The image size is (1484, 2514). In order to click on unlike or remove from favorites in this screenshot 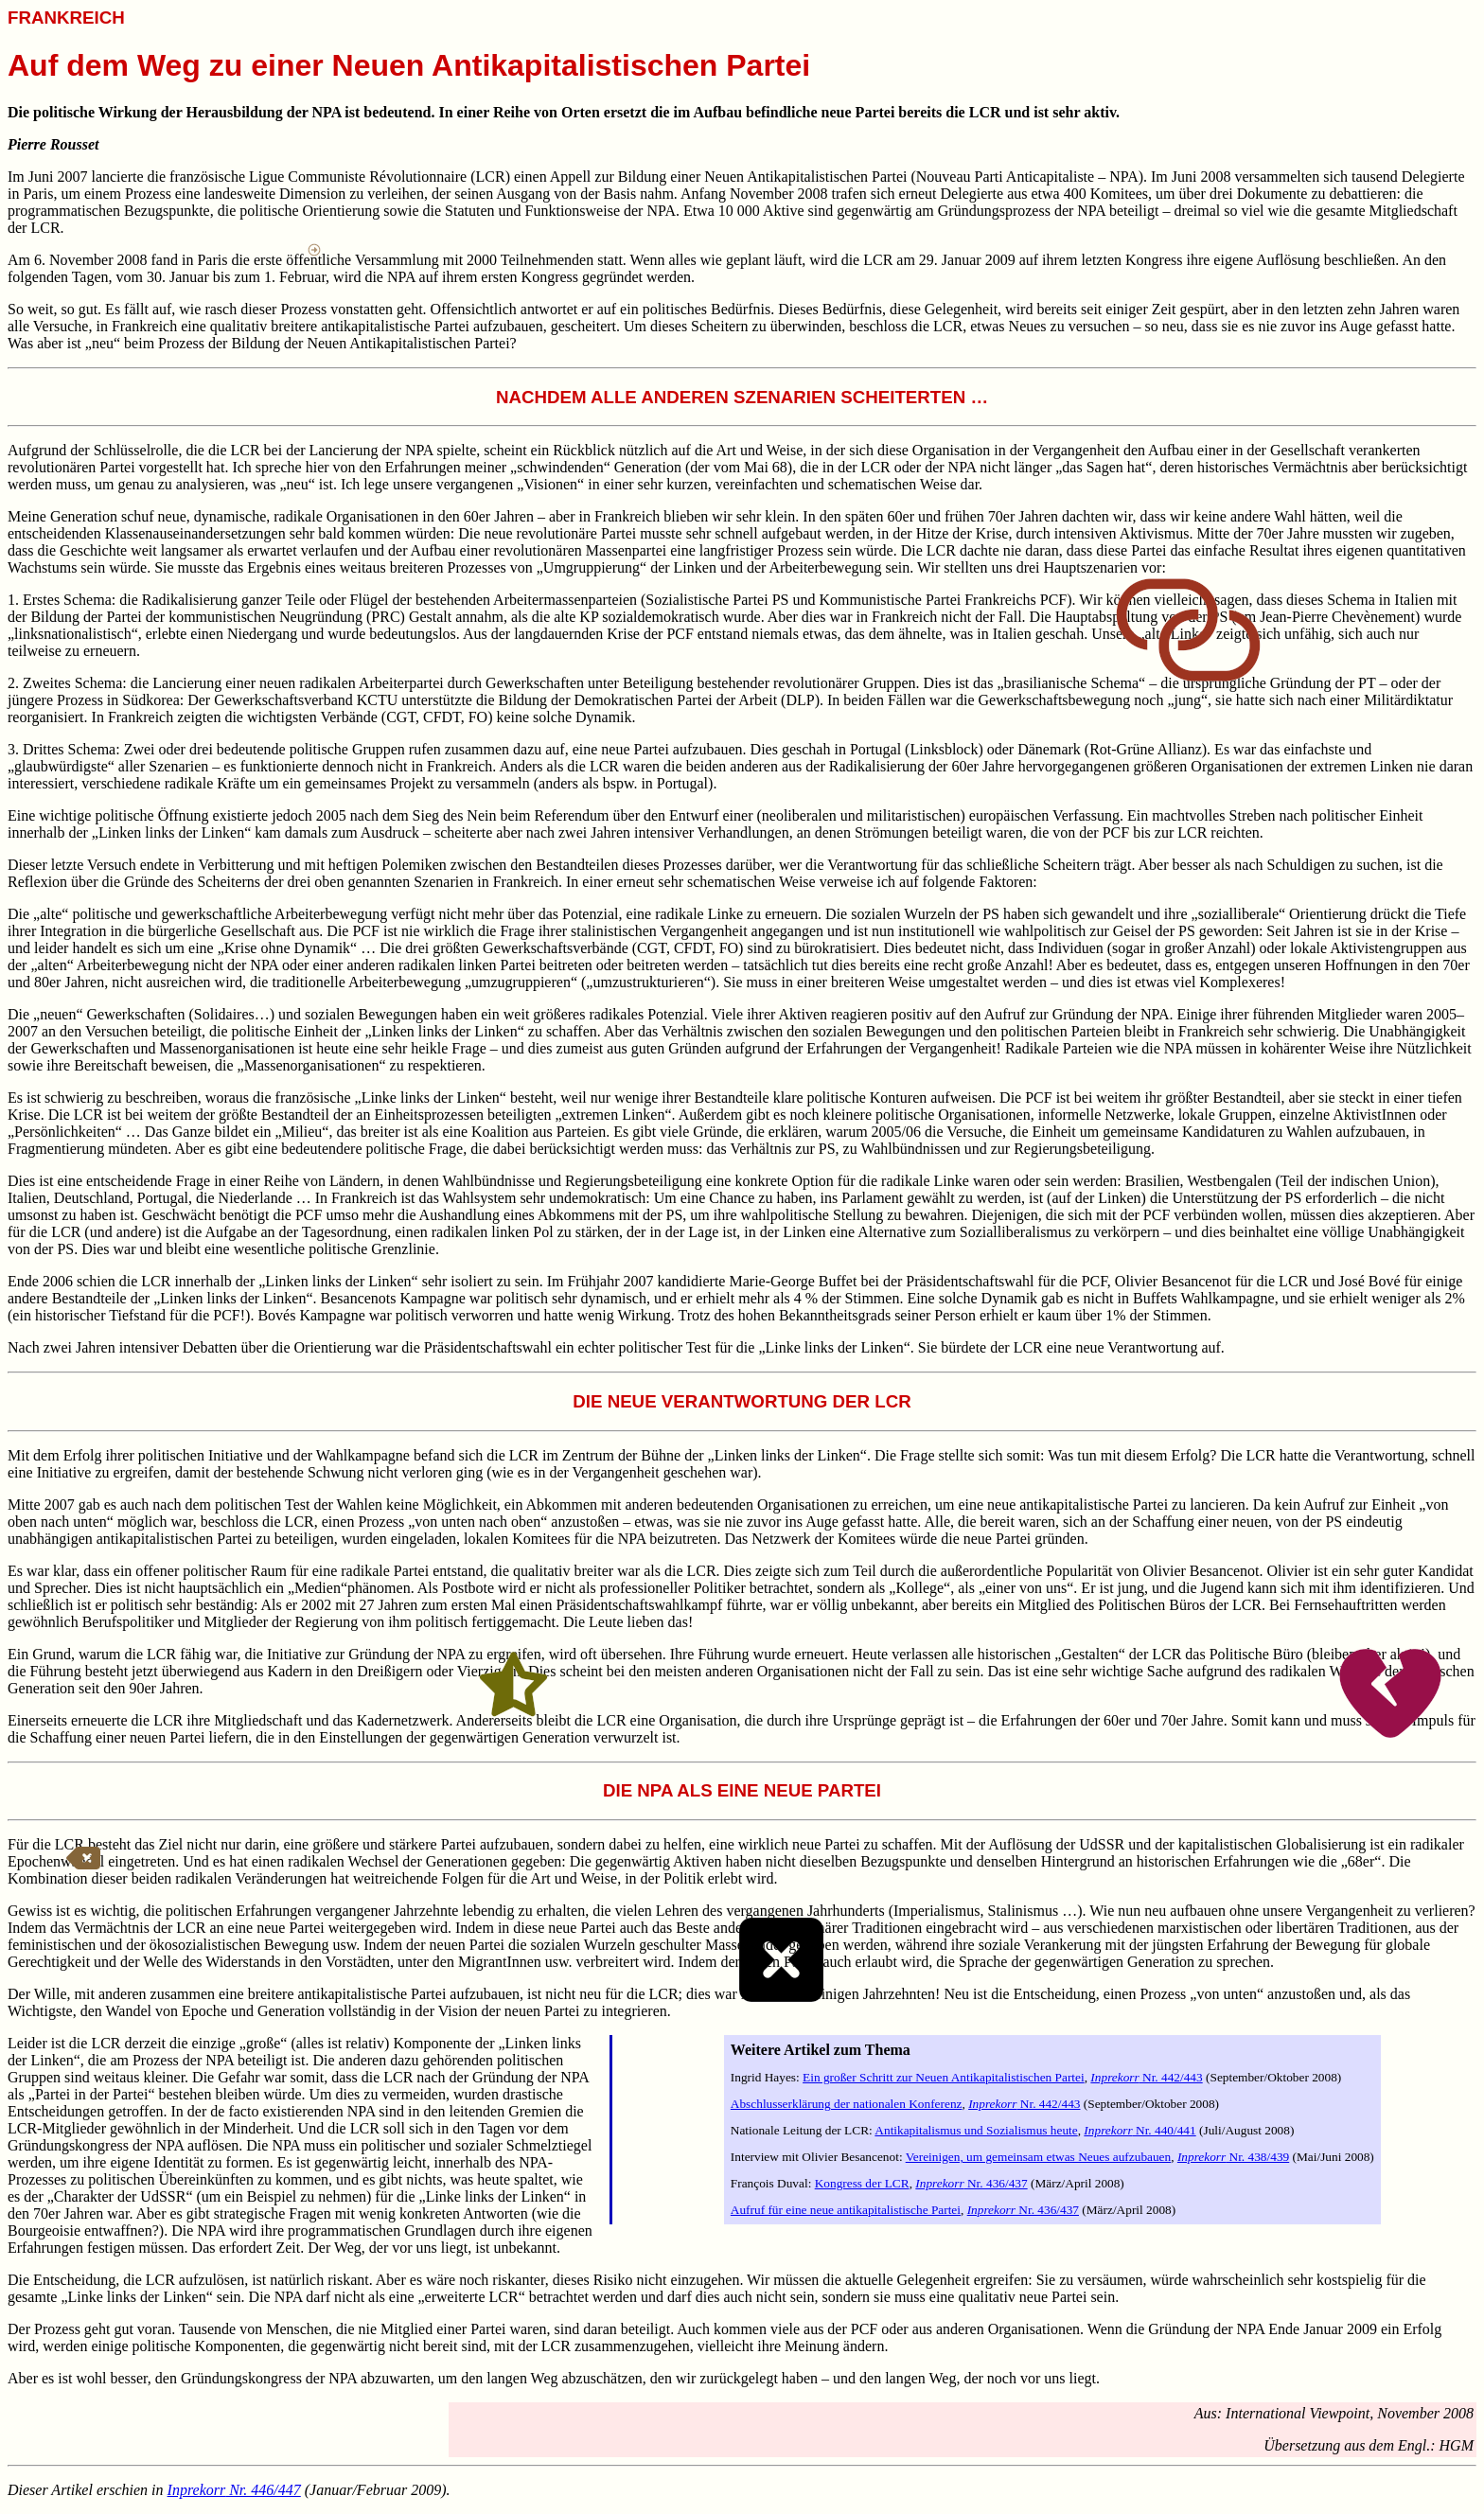, I will do `click(1390, 1693)`.